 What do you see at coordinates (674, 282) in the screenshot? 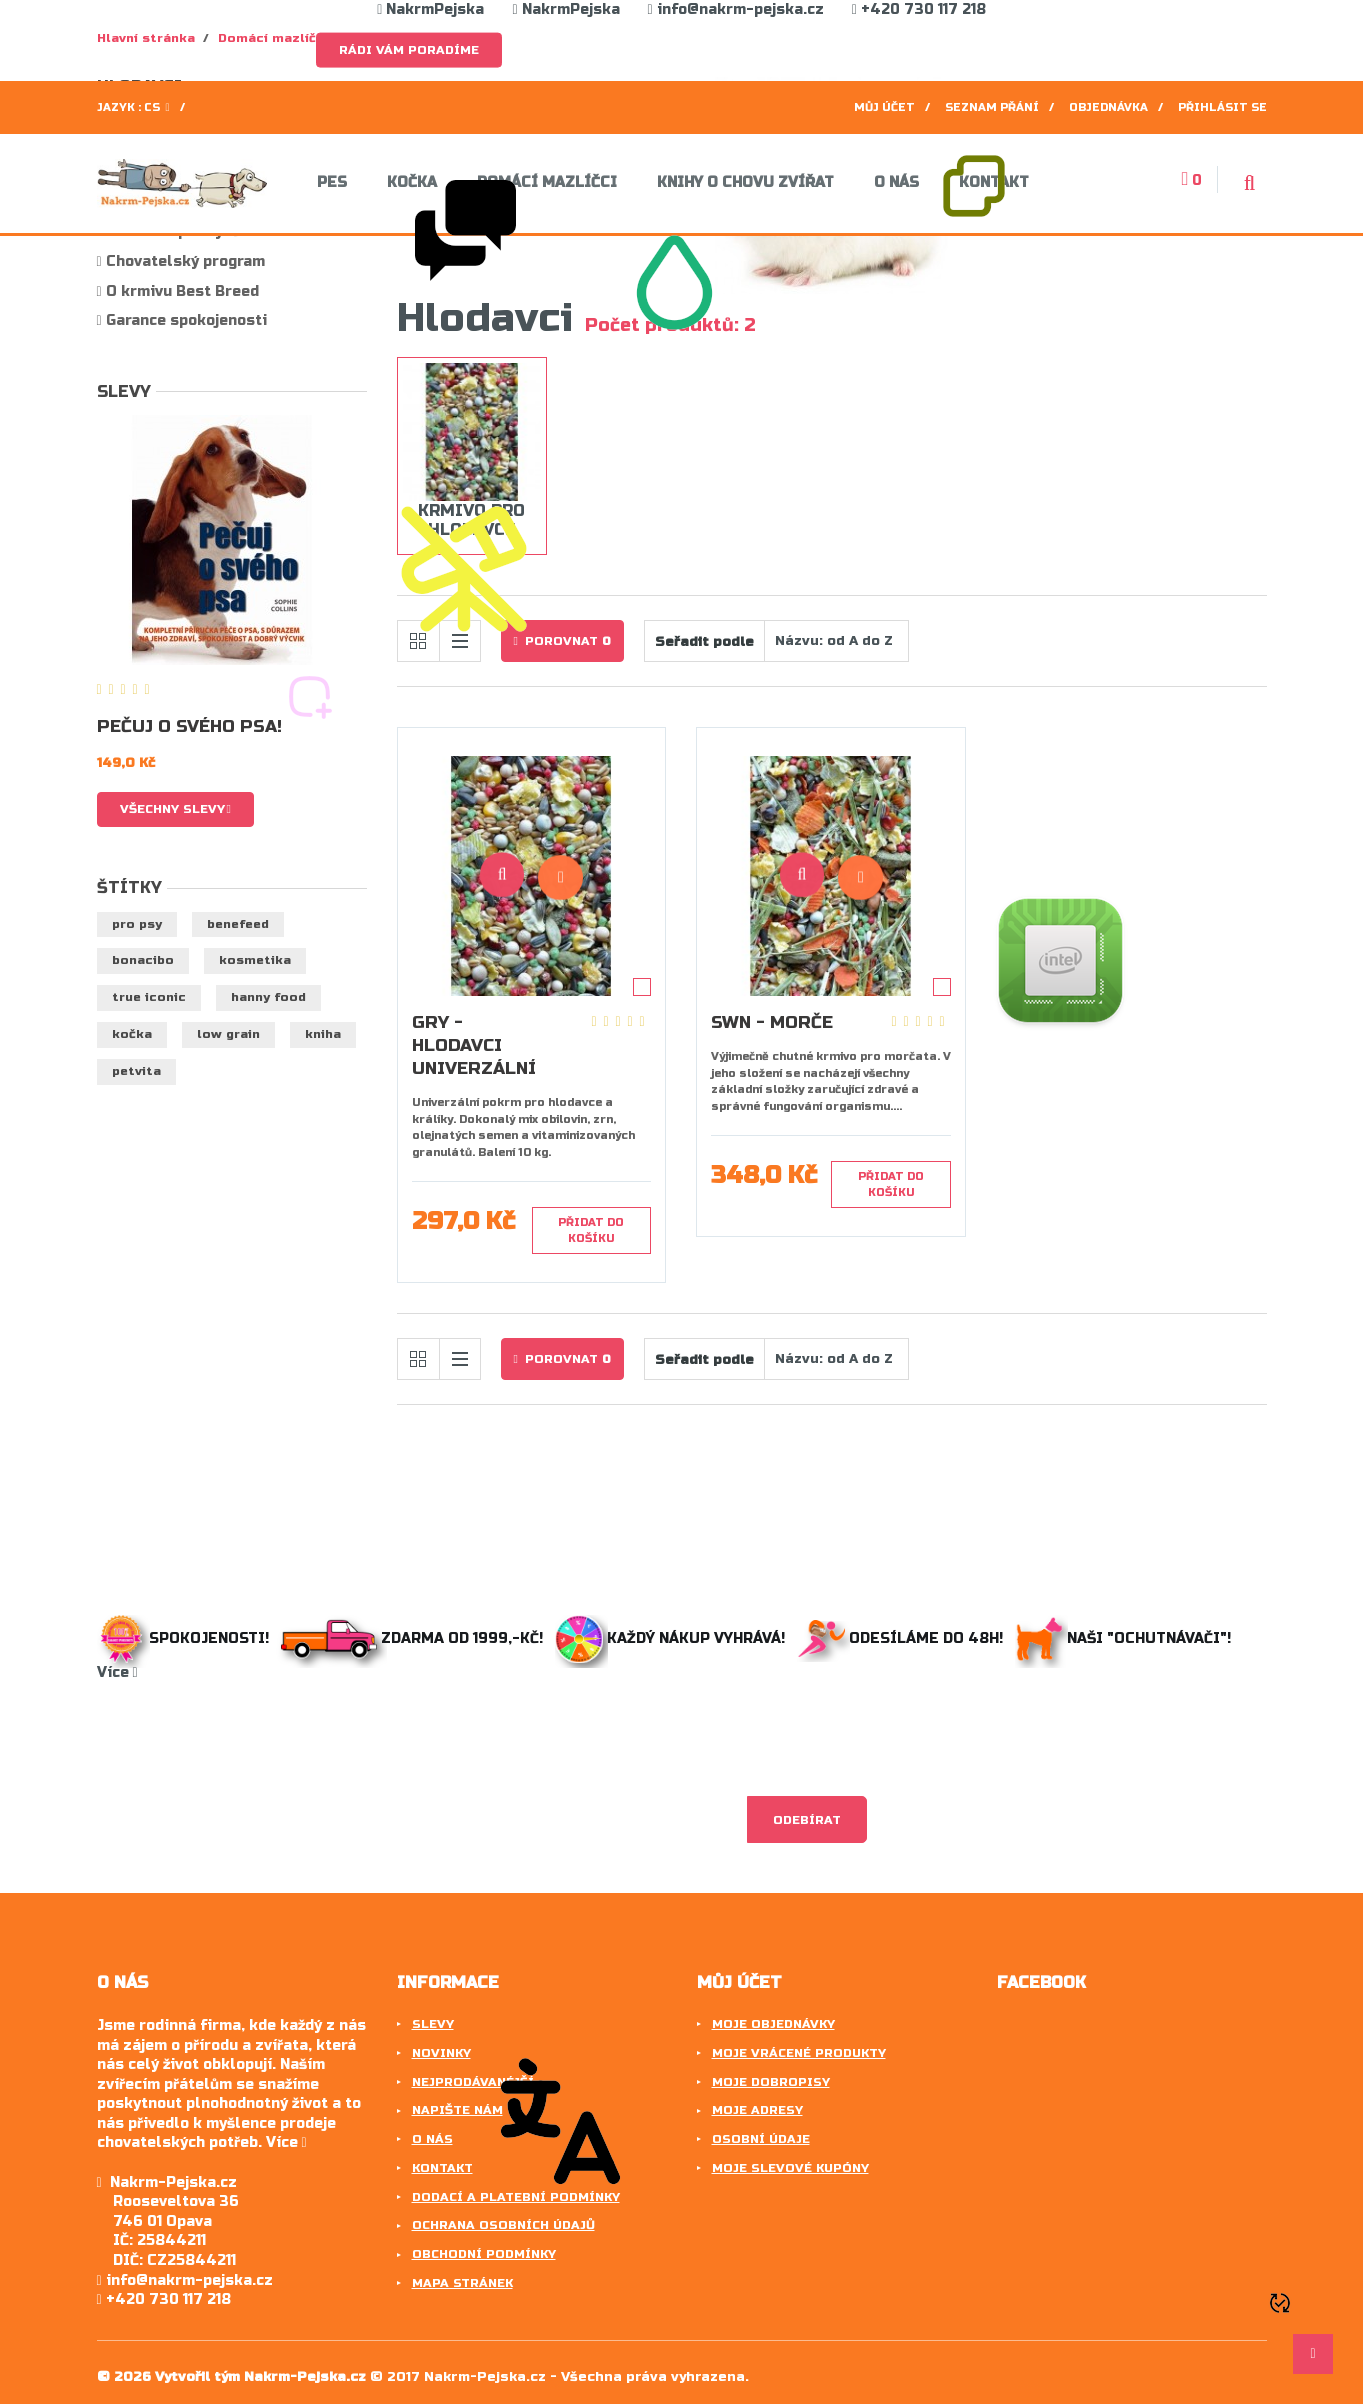
I see `adjust water or hydration settings` at bounding box center [674, 282].